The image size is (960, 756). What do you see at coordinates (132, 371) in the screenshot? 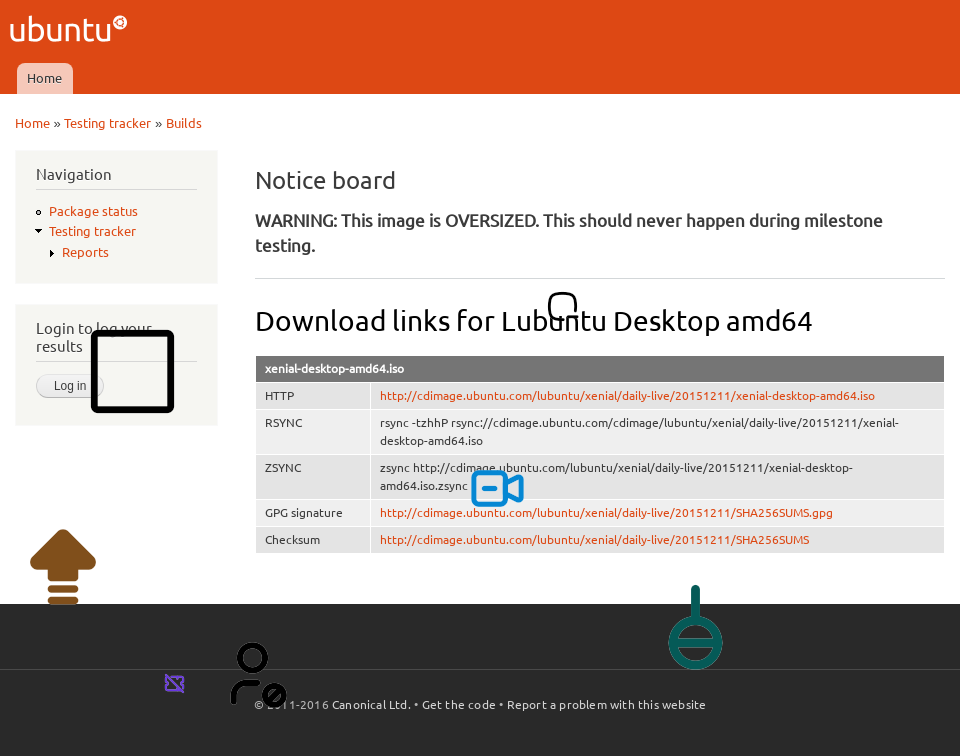
I see `stop or halt media playback` at bounding box center [132, 371].